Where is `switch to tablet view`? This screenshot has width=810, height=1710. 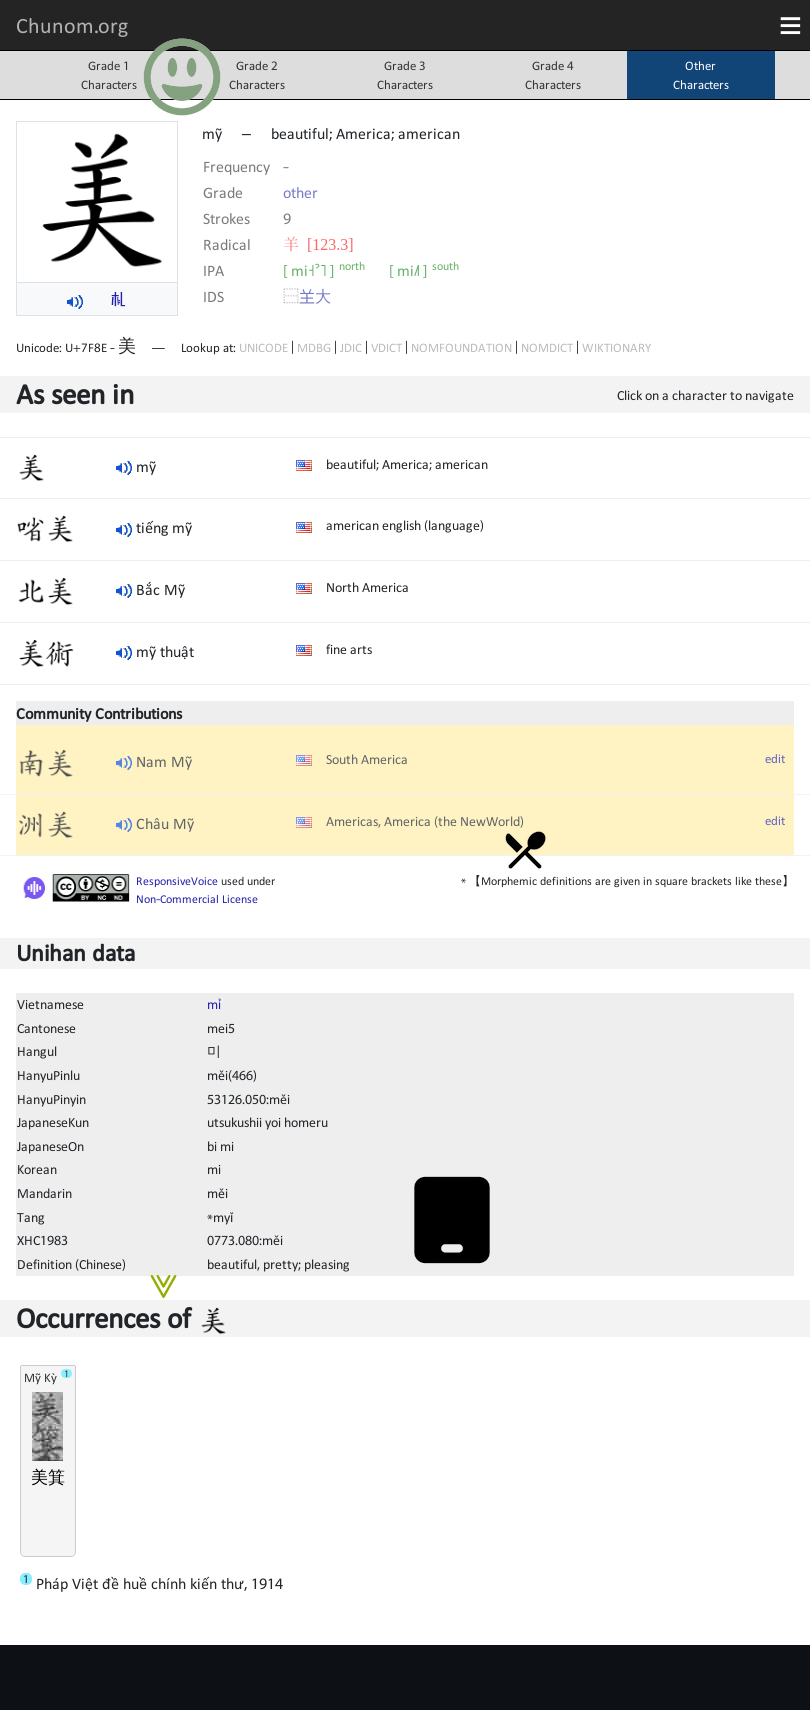
switch to tablet view is located at coordinates (452, 1220).